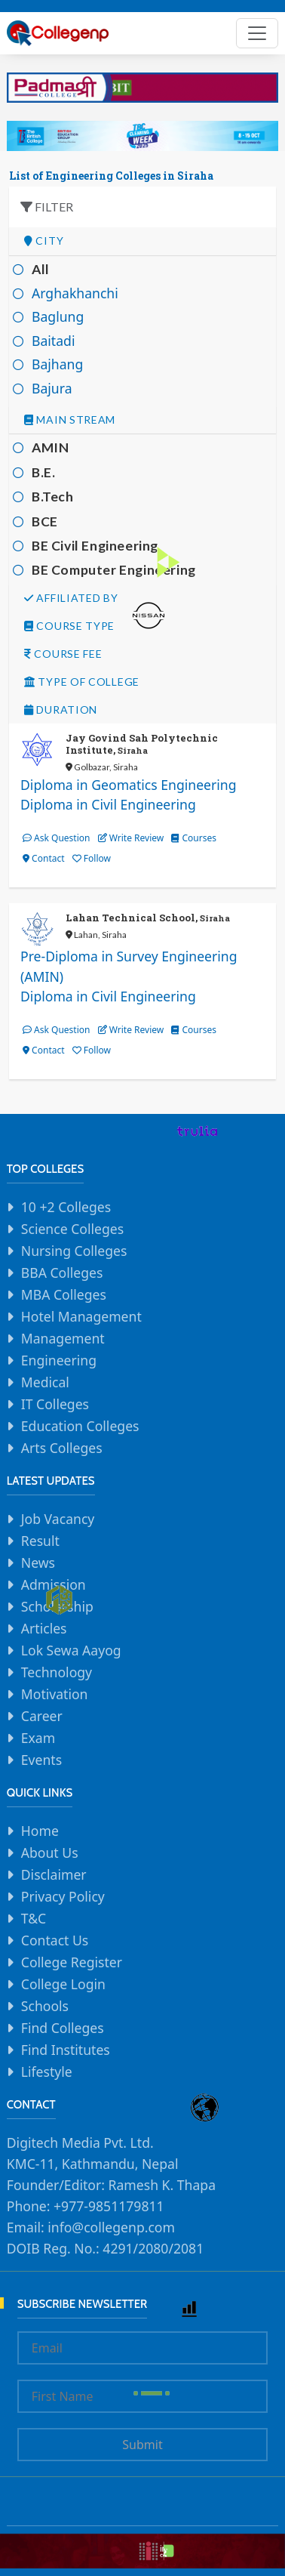  What do you see at coordinates (152, 2393) in the screenshot?
I see `insert a horizontal divider line` at bounding box center [152, 2393].